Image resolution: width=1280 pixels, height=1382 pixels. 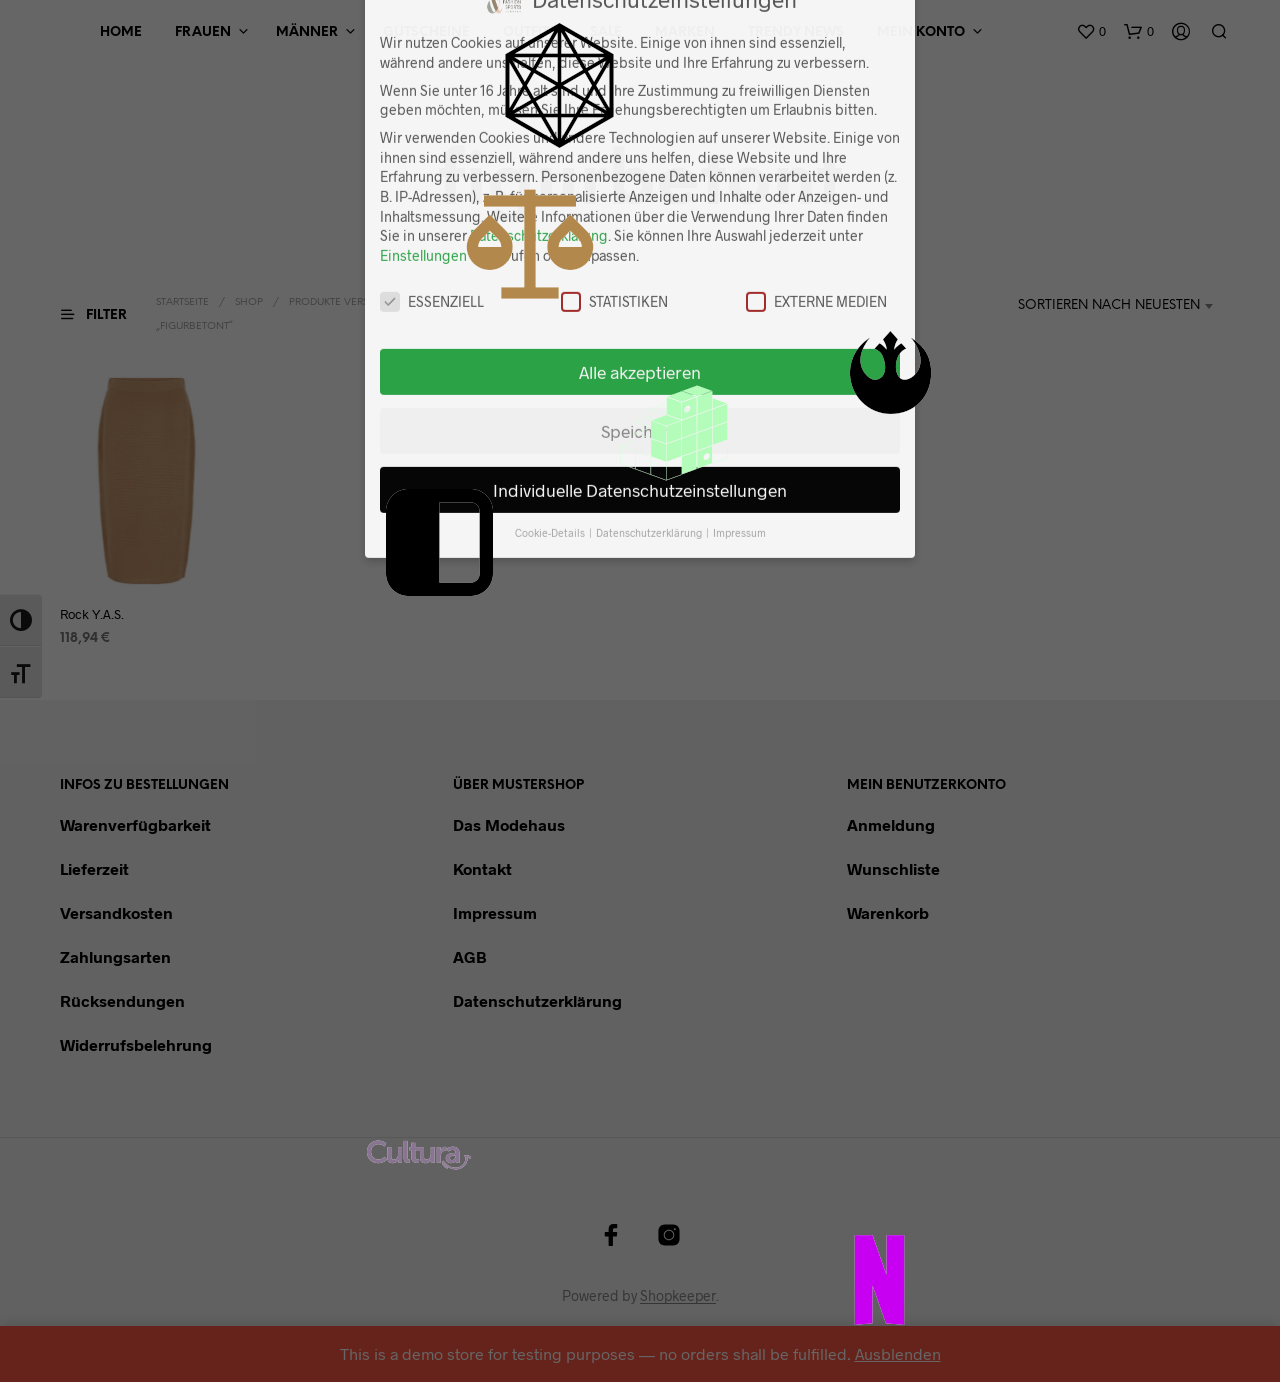 What do you see at coordinates (530, 247) in the screenshot?
I see `access legal or terms of service information` at bounding box center [530, 247].